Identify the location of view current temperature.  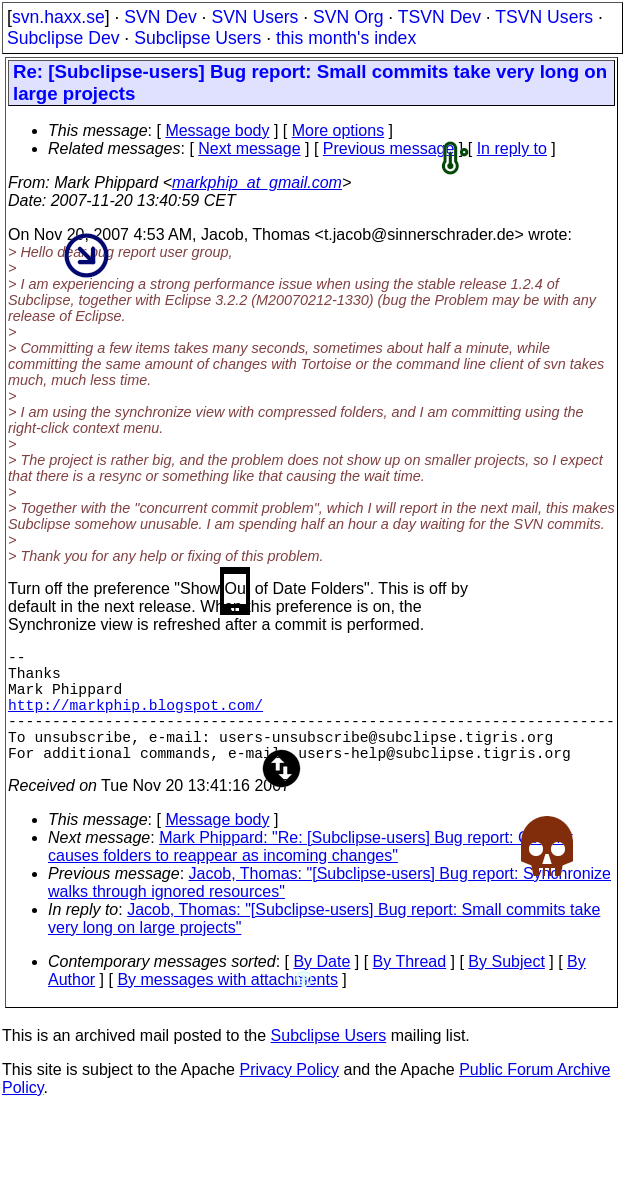
(453, 158).